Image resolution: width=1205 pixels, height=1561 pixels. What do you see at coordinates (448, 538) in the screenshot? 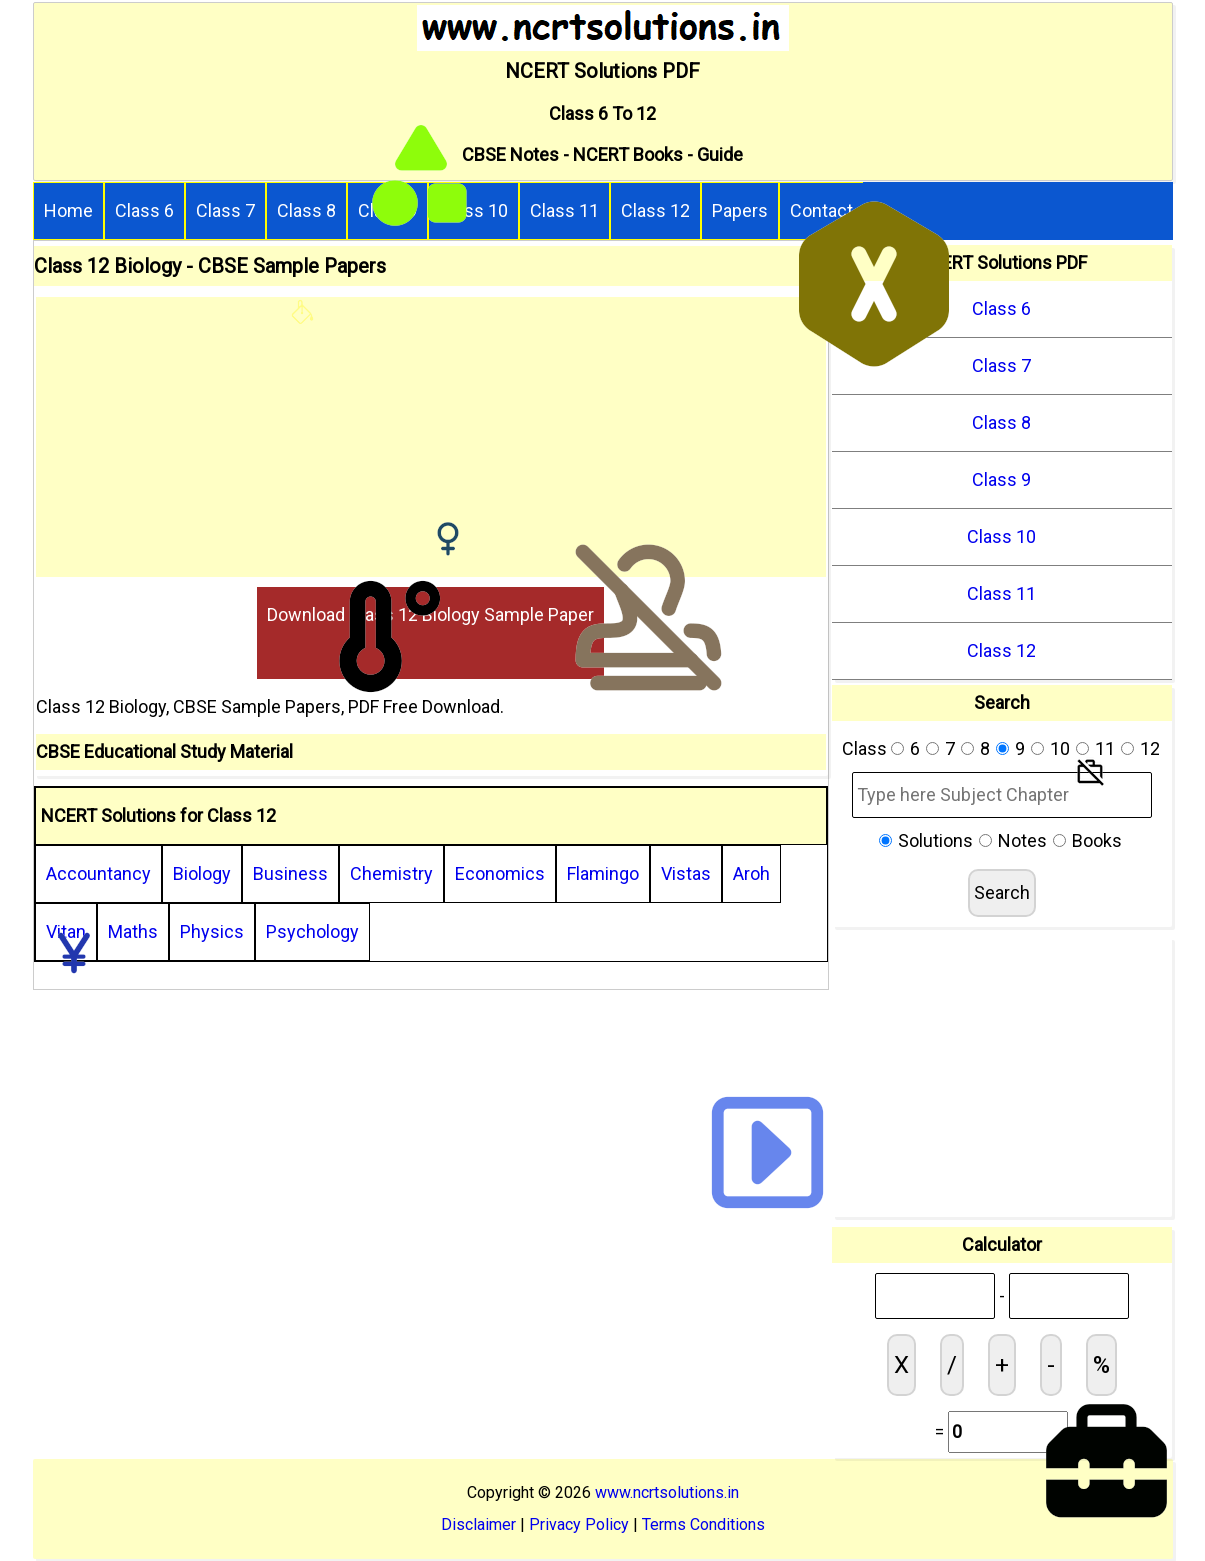
I see `indicates female gender option` at bounding box center [448, 538].